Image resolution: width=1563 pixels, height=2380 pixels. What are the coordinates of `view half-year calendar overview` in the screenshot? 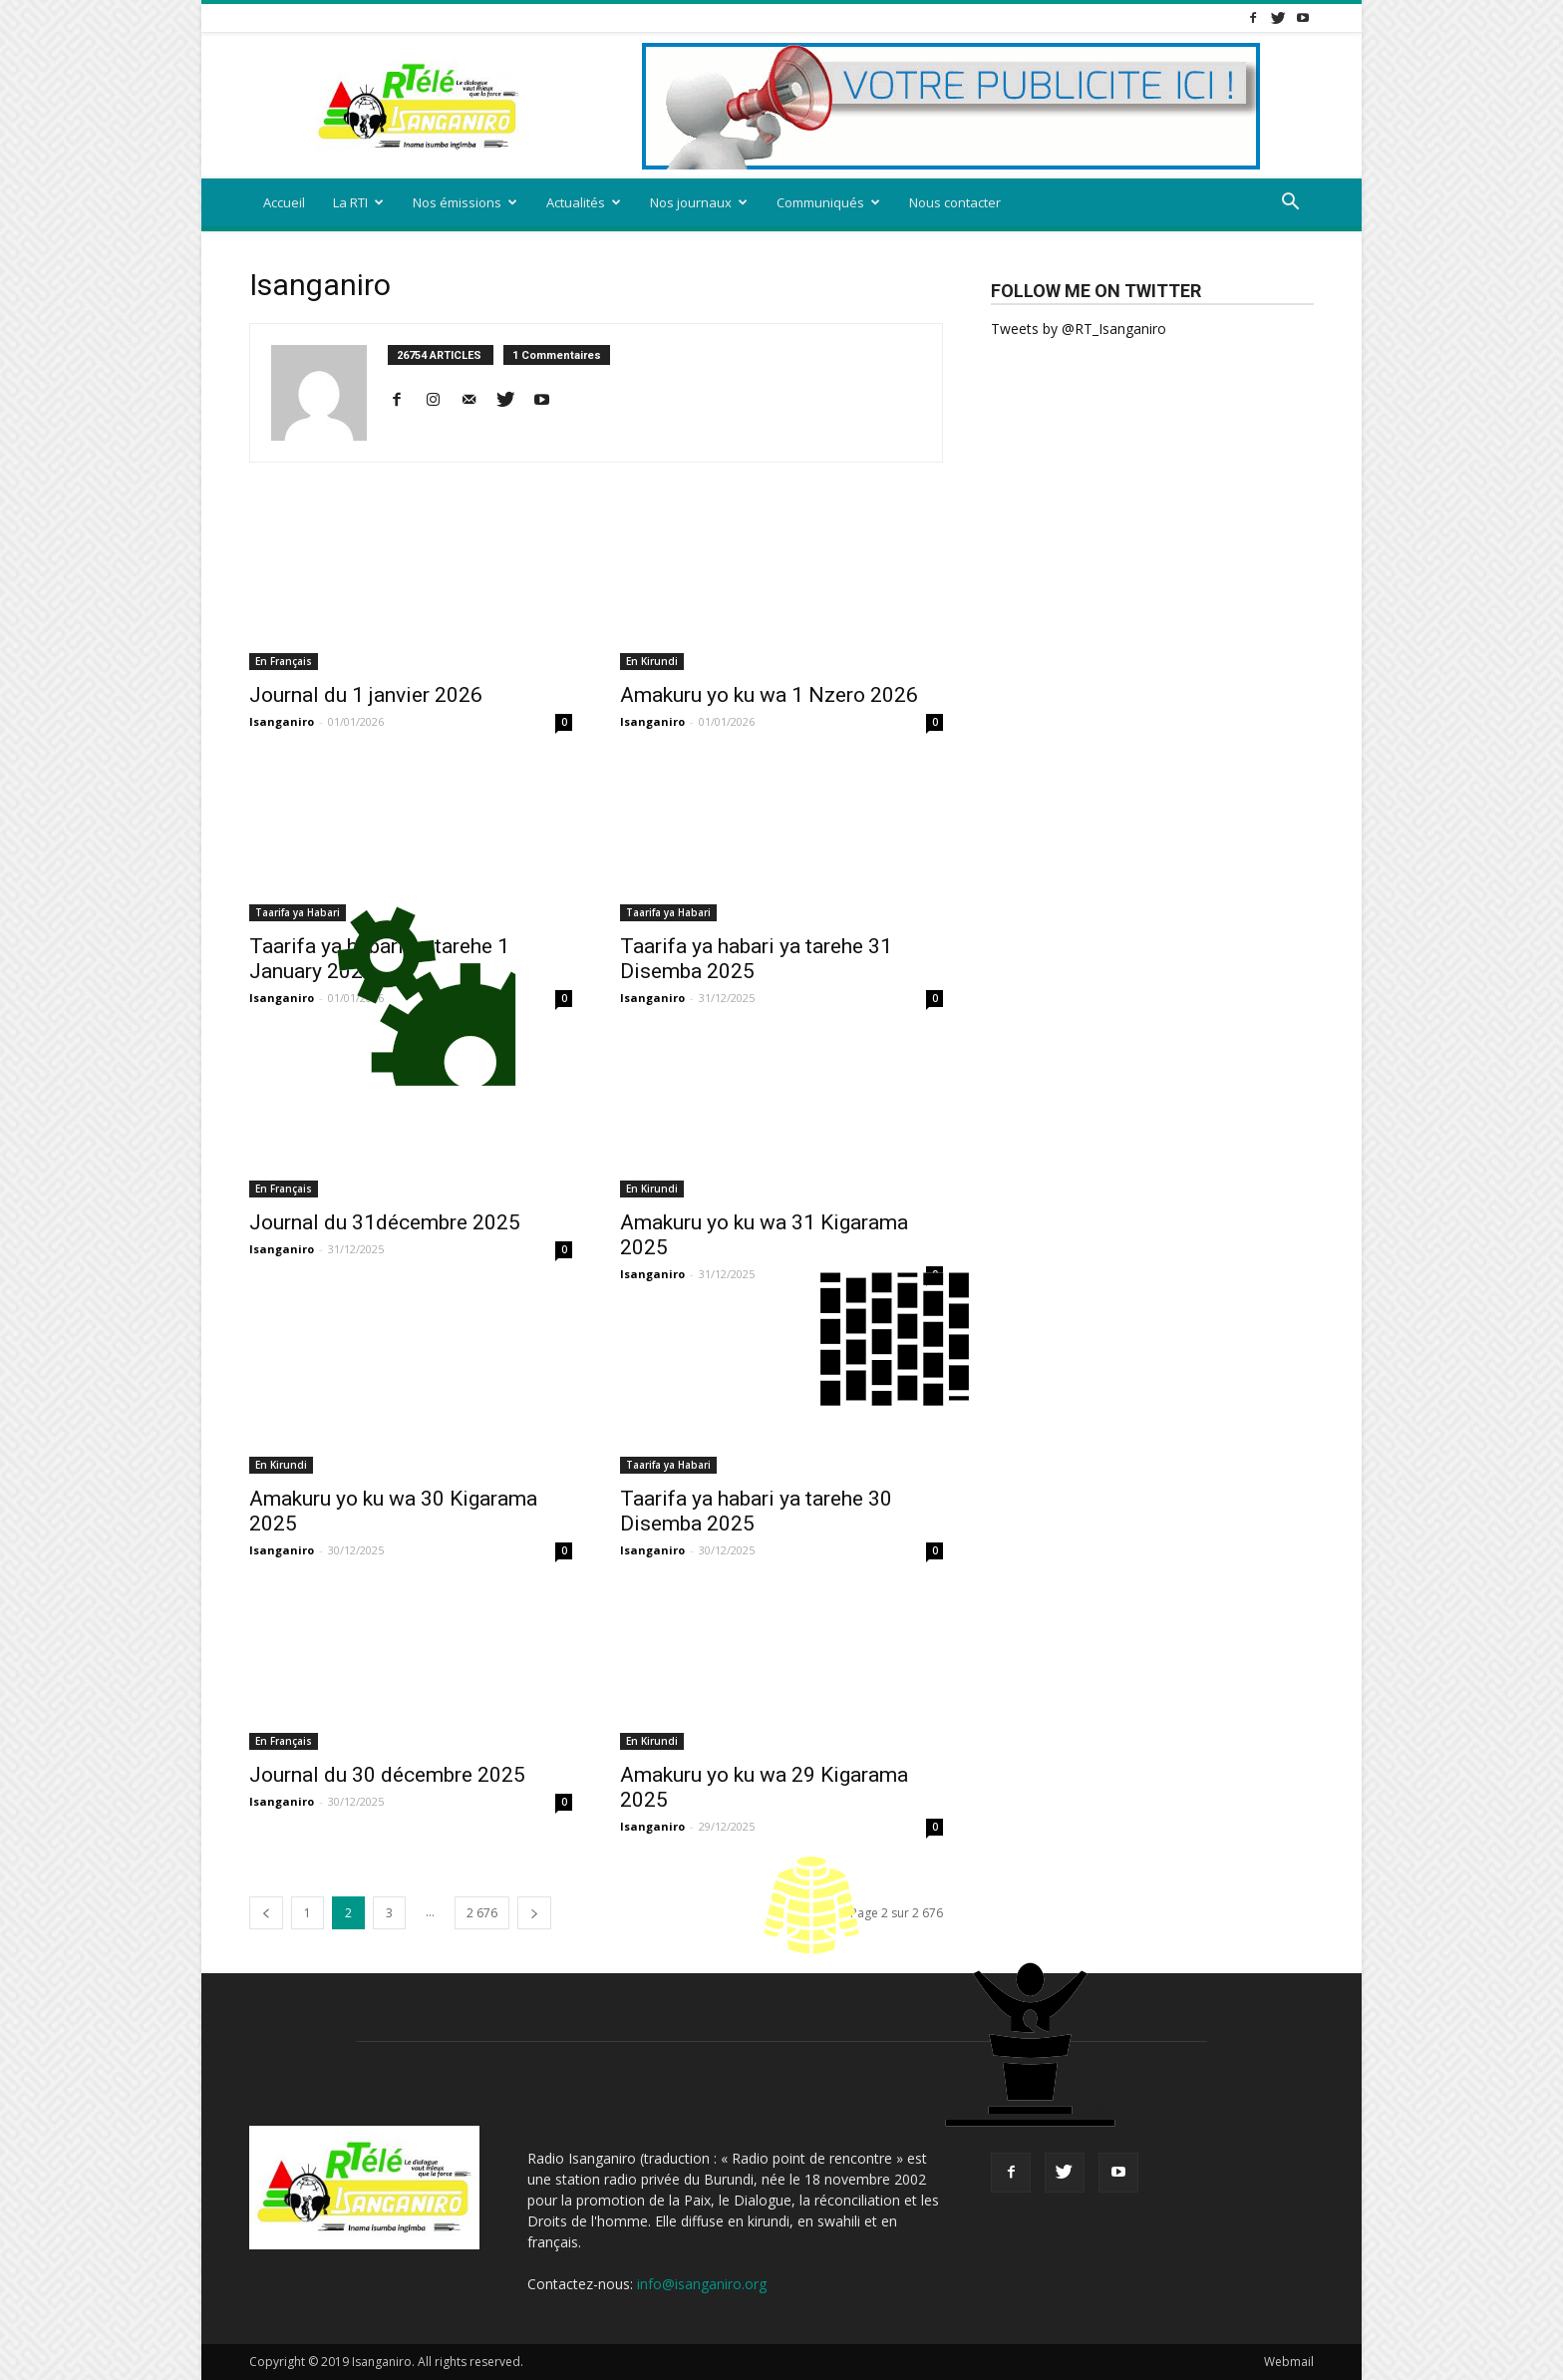 It's located at (894, 1336).